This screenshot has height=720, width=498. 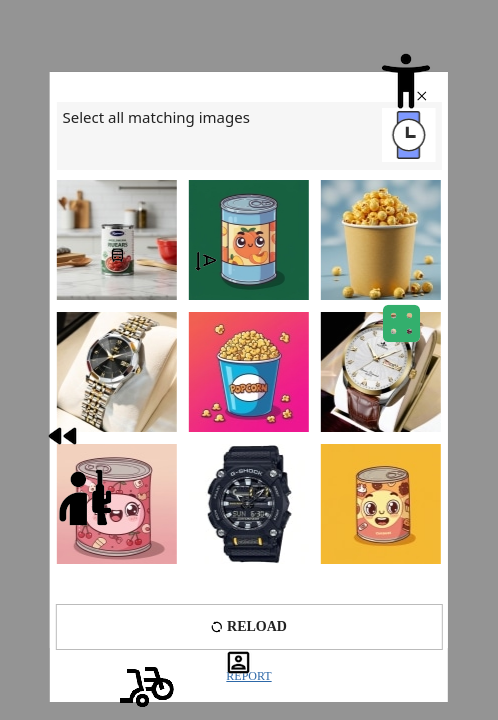 I want to click on roll or randomize a selection, so click(x=401, y=323).